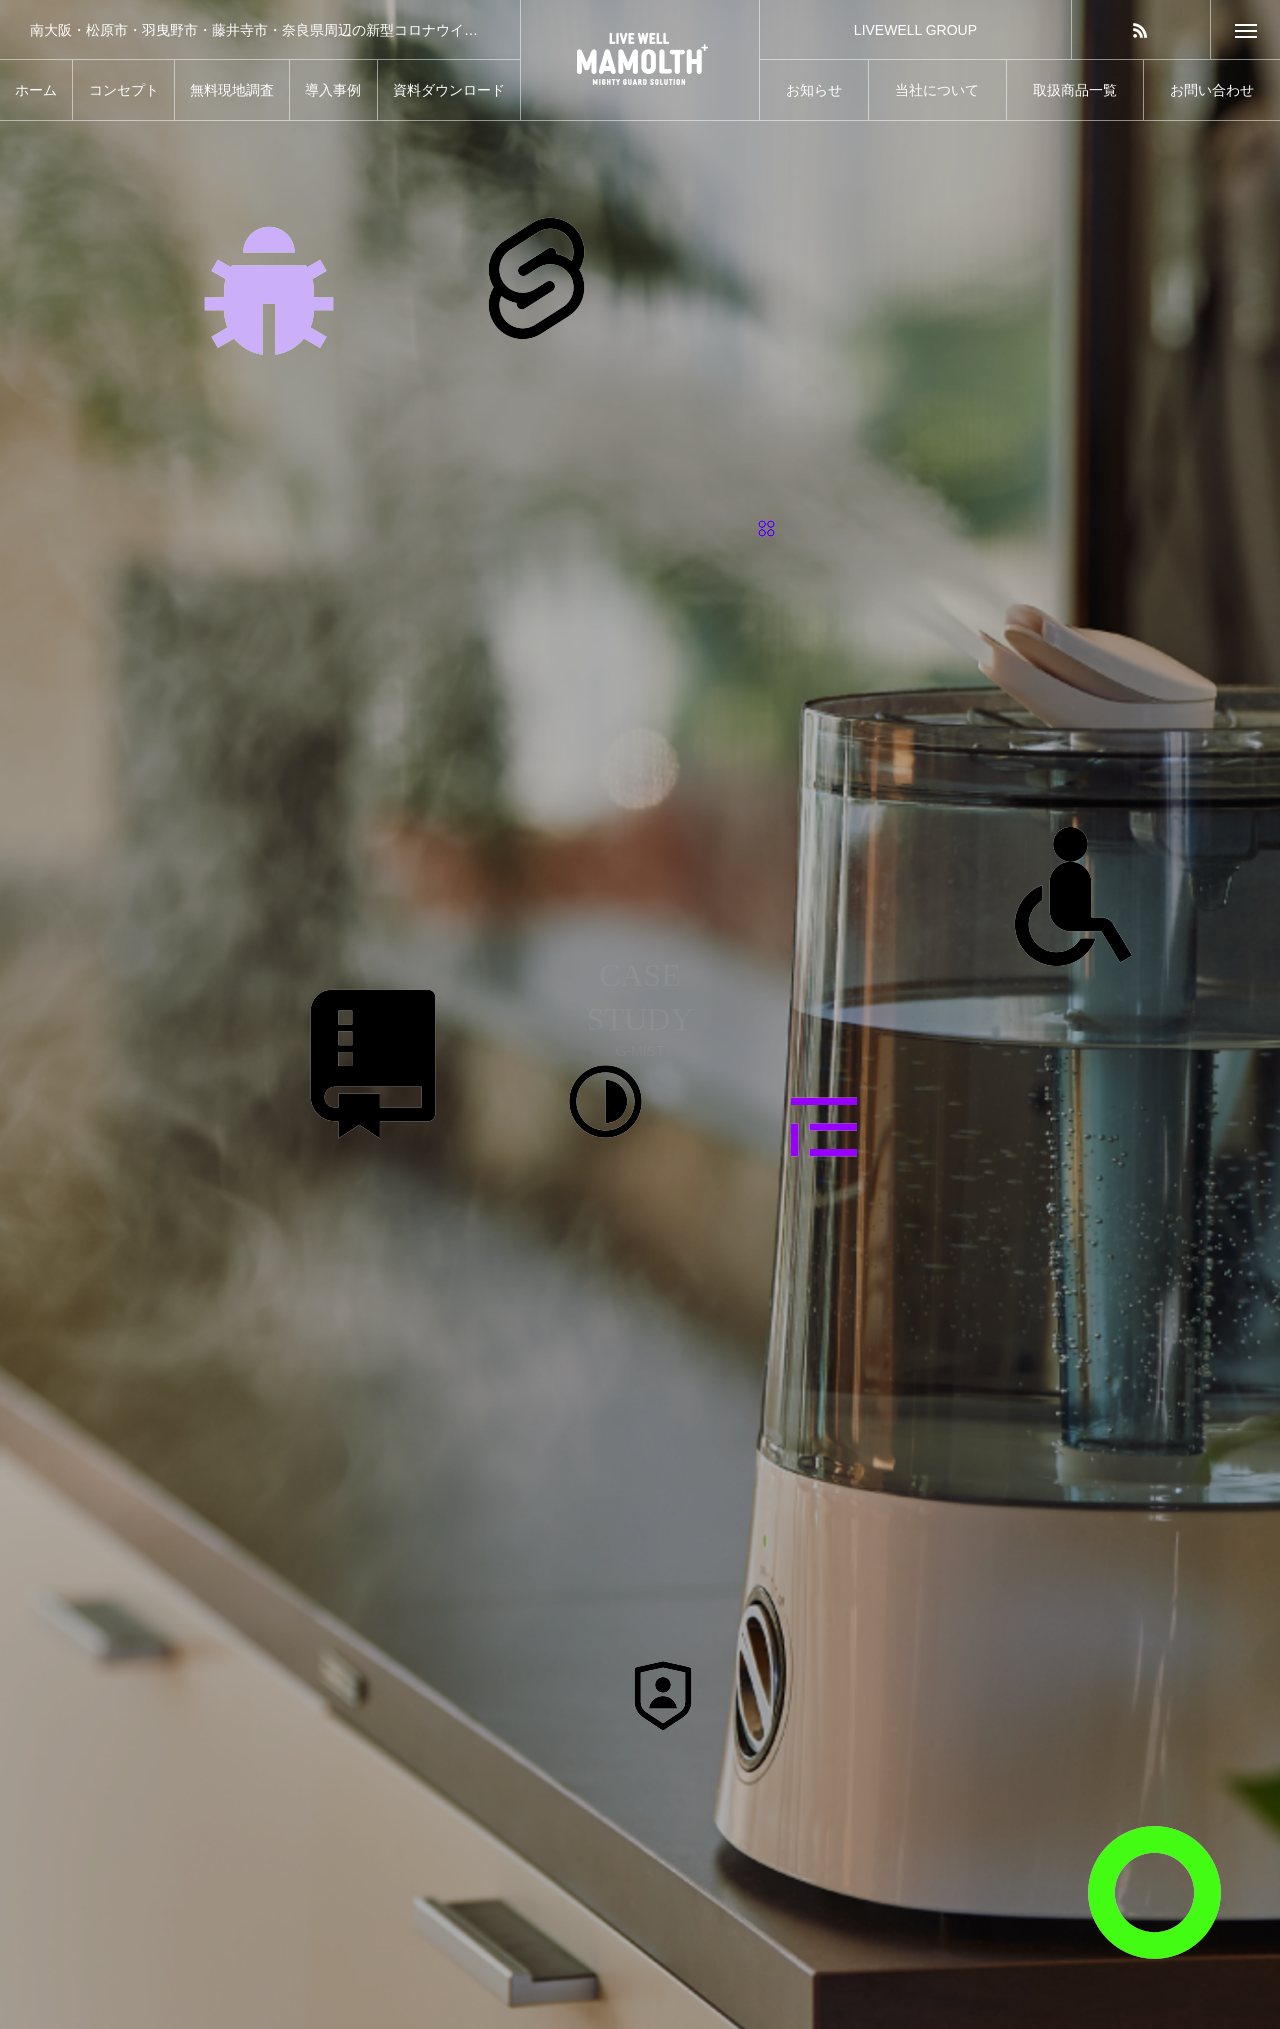  What do you see at coordinates (1070, 896) in the screenshot?
I see `indicates wheelchair accessibility` at bounding box center [1070, 896].